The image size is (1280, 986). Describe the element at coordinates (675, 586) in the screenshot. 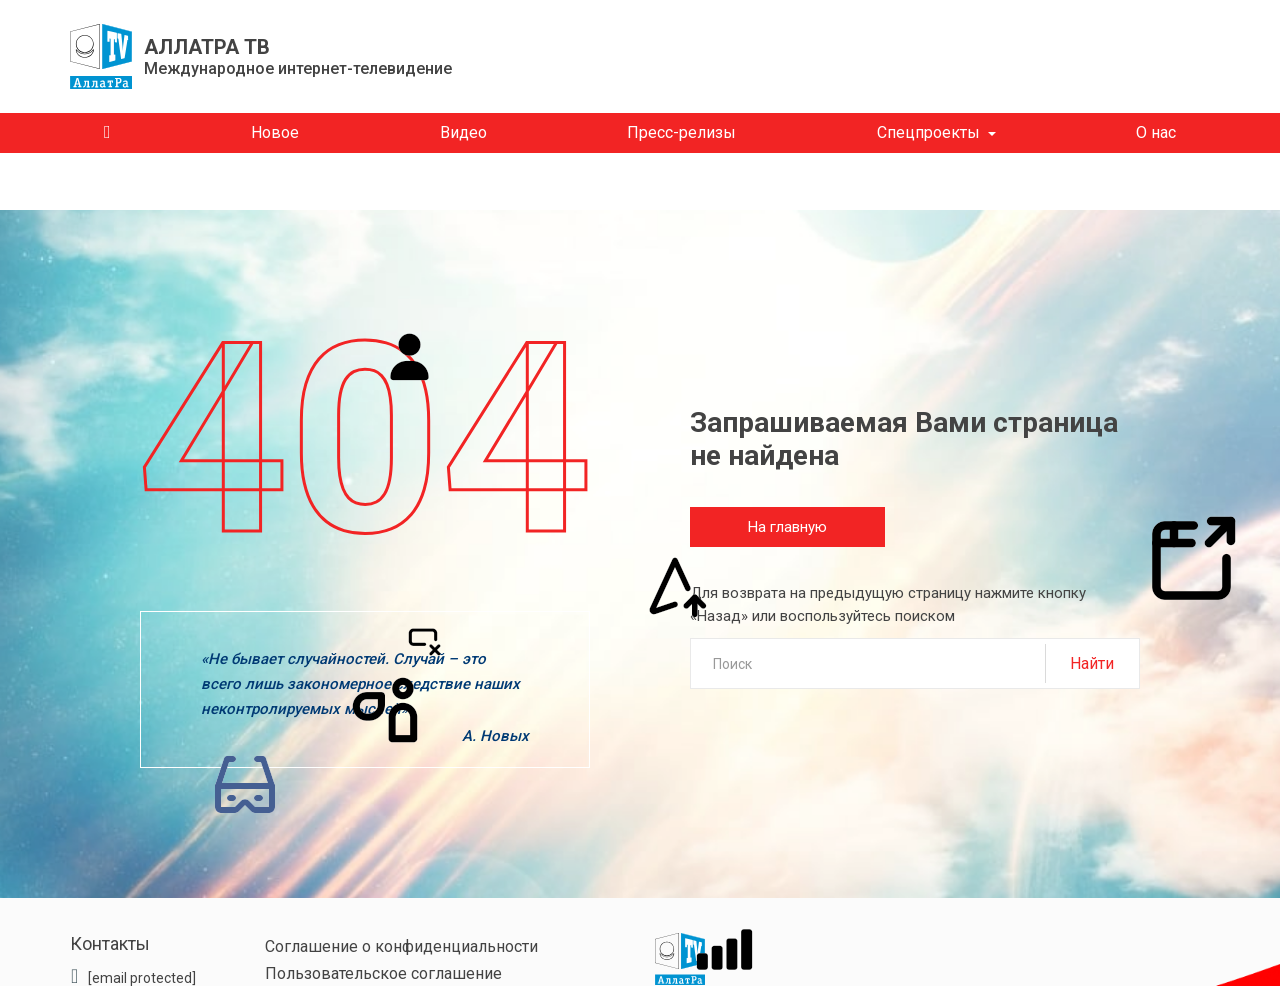

I see `navigate upward or move to previous location` at that location.